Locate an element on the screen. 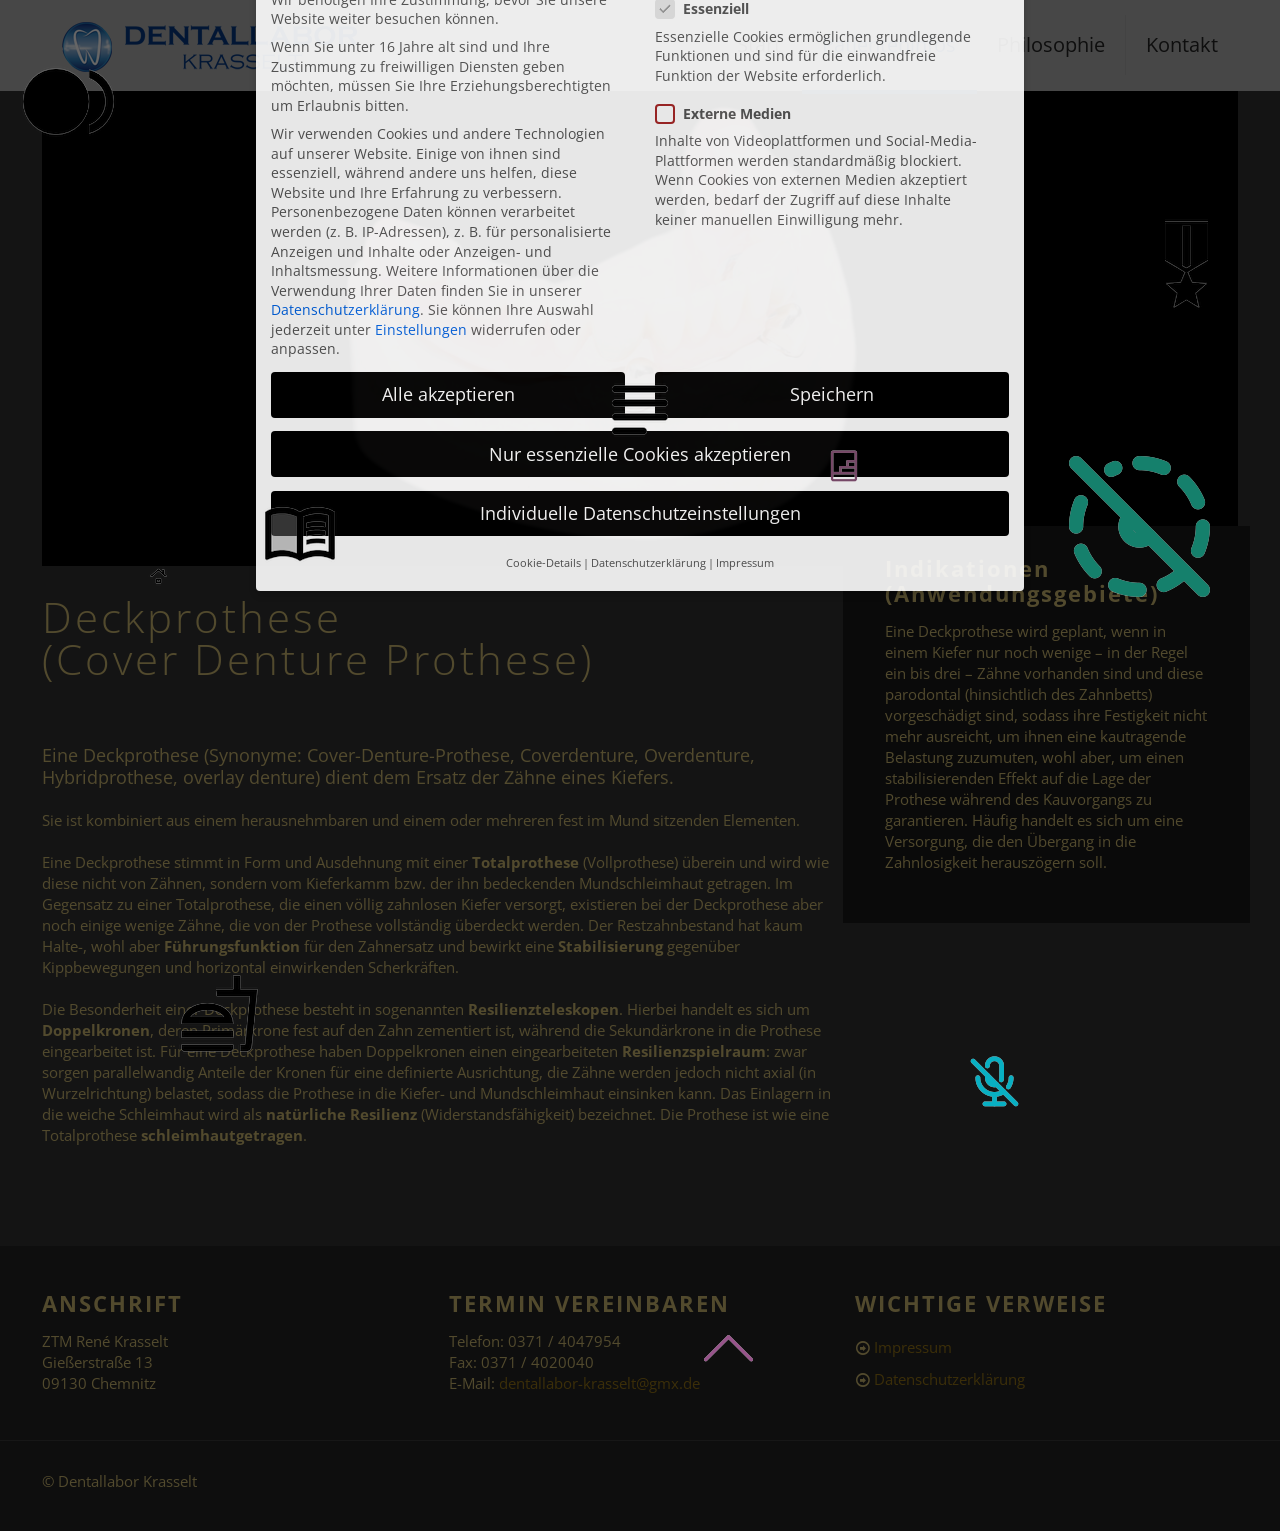 The image size is (1280, 1531). disable tilt-shift effect is located at coordinates (1139, 526).